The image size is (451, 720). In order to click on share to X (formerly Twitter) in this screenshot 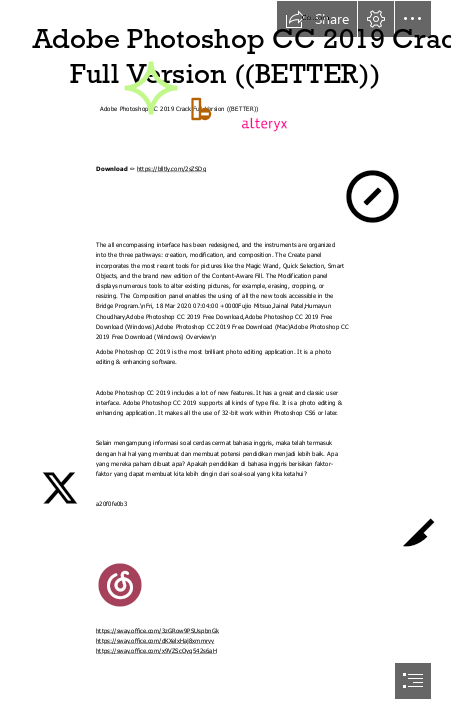, I will do `click(60, 488)`.